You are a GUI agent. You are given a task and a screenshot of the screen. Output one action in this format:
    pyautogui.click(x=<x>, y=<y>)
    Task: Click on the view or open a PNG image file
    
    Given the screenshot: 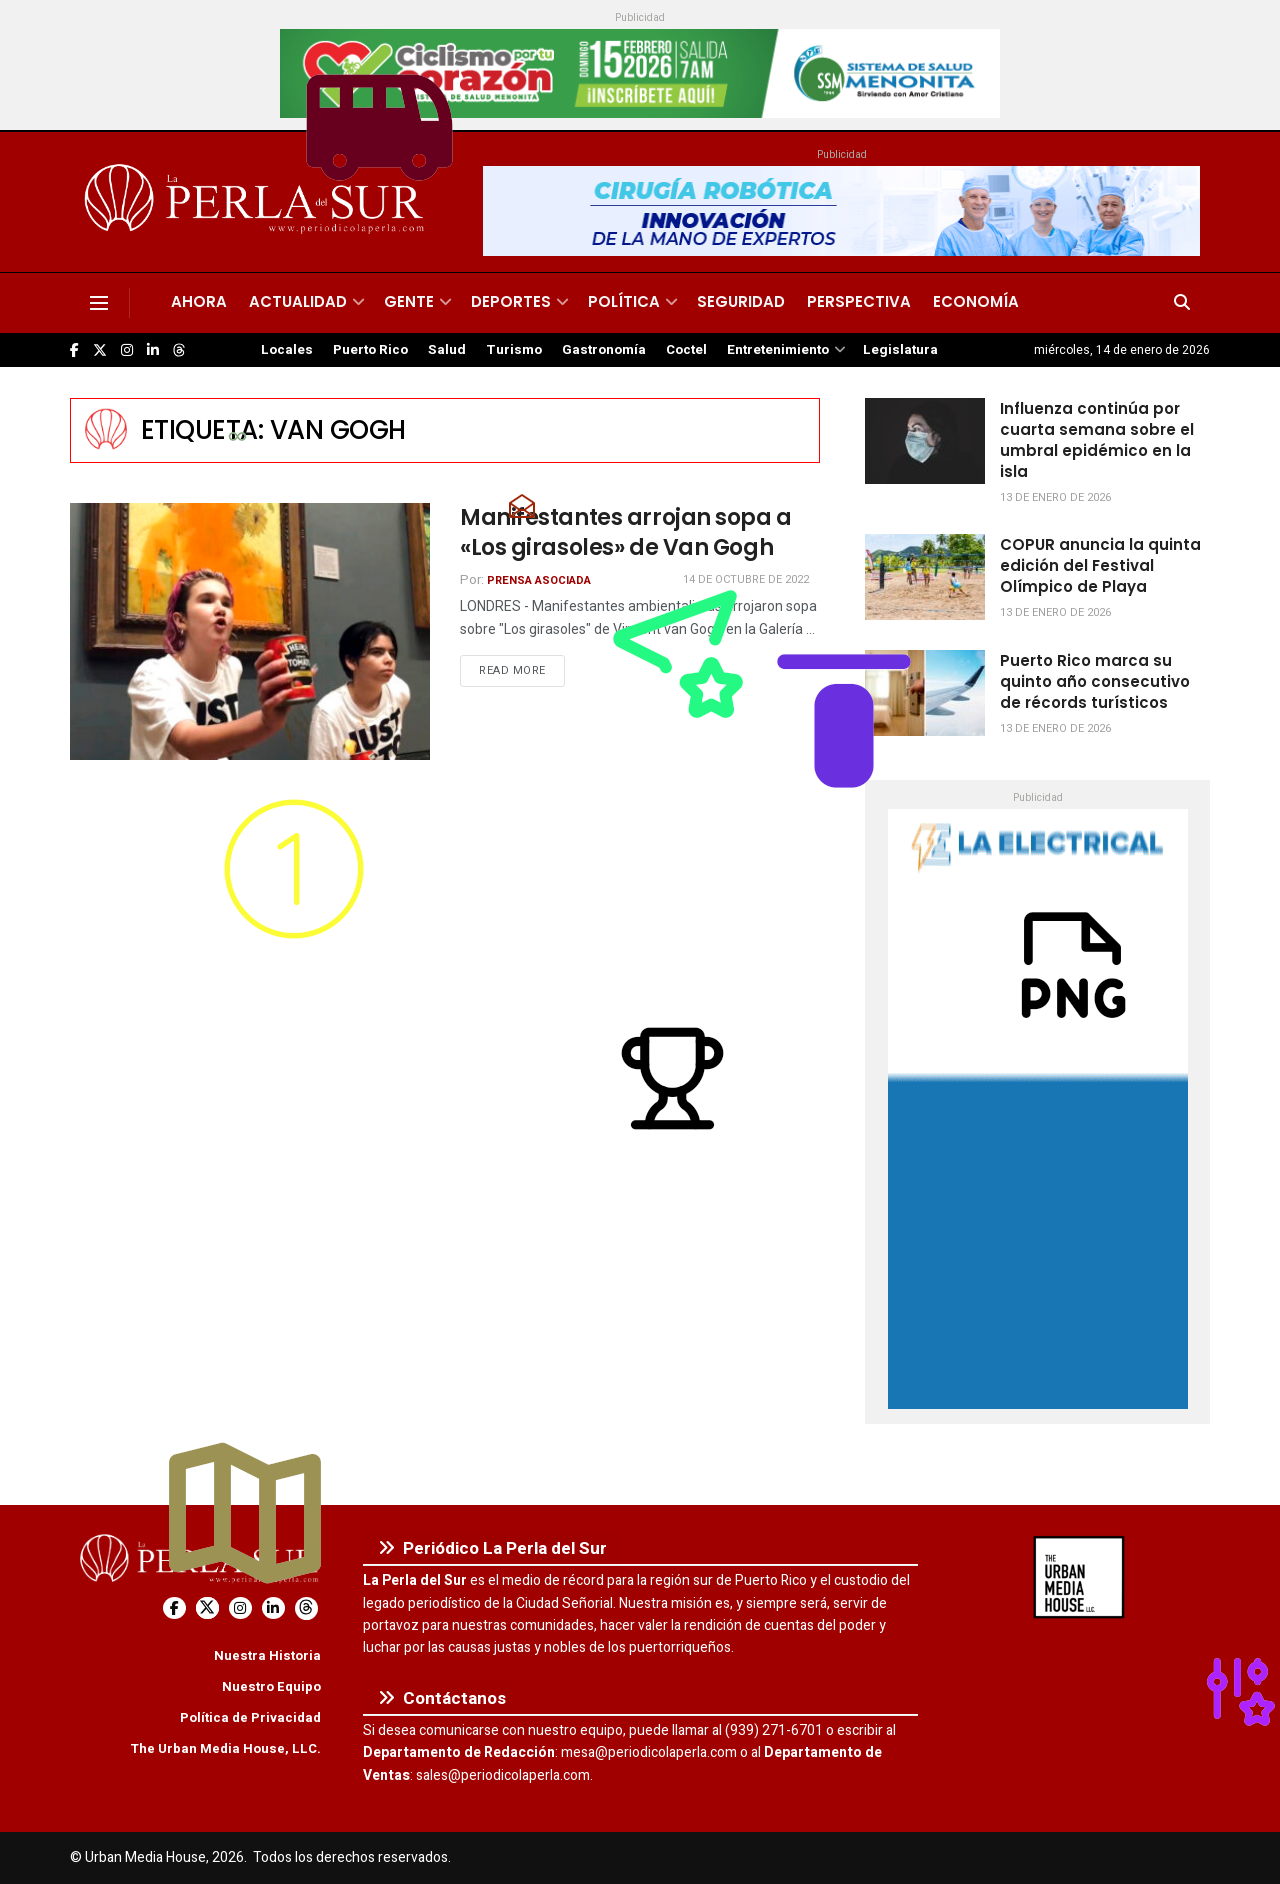 What is the action you would take?
    pyautogui.click(x=1072, y=969)
    